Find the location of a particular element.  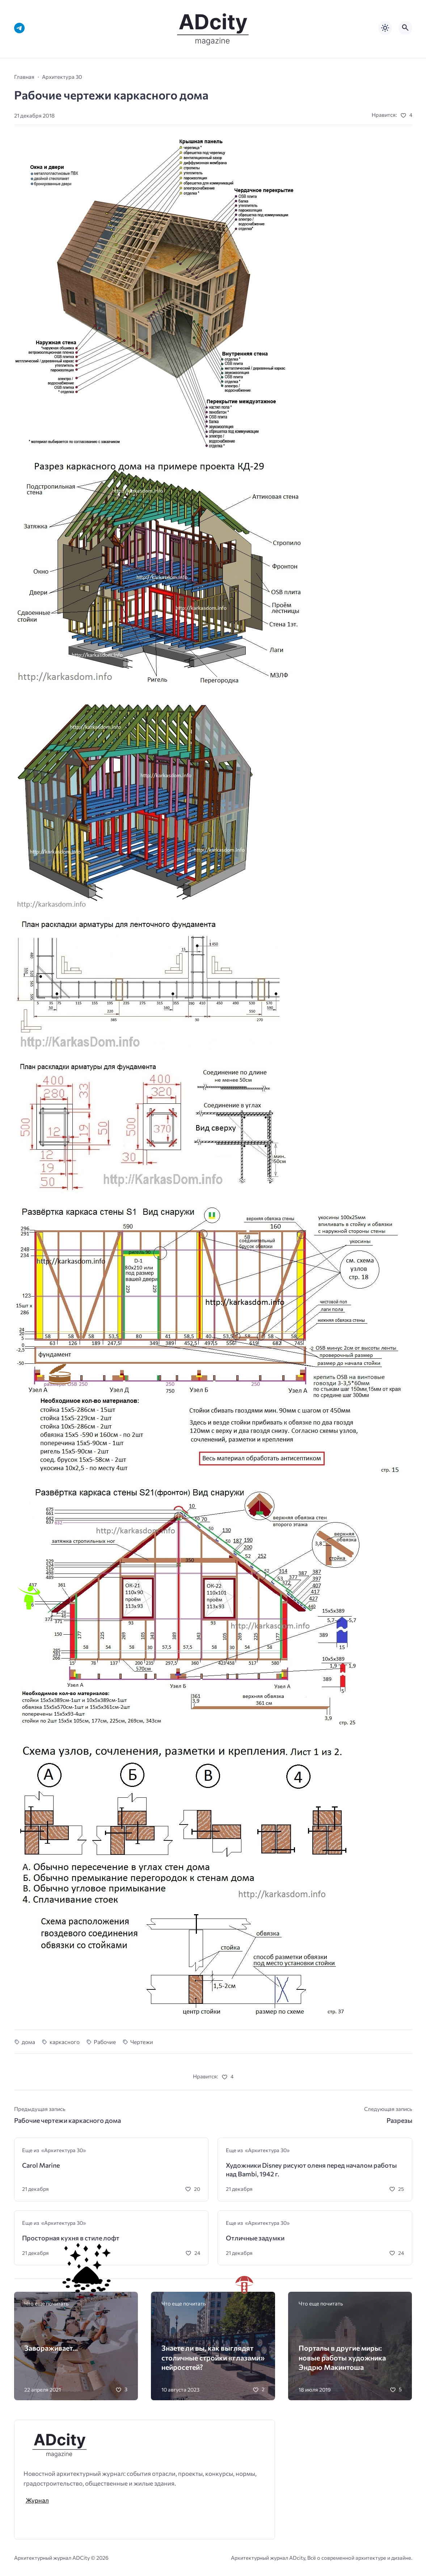

a pile of spices or seasoning ingredients is located at coordinates (87, 2268).